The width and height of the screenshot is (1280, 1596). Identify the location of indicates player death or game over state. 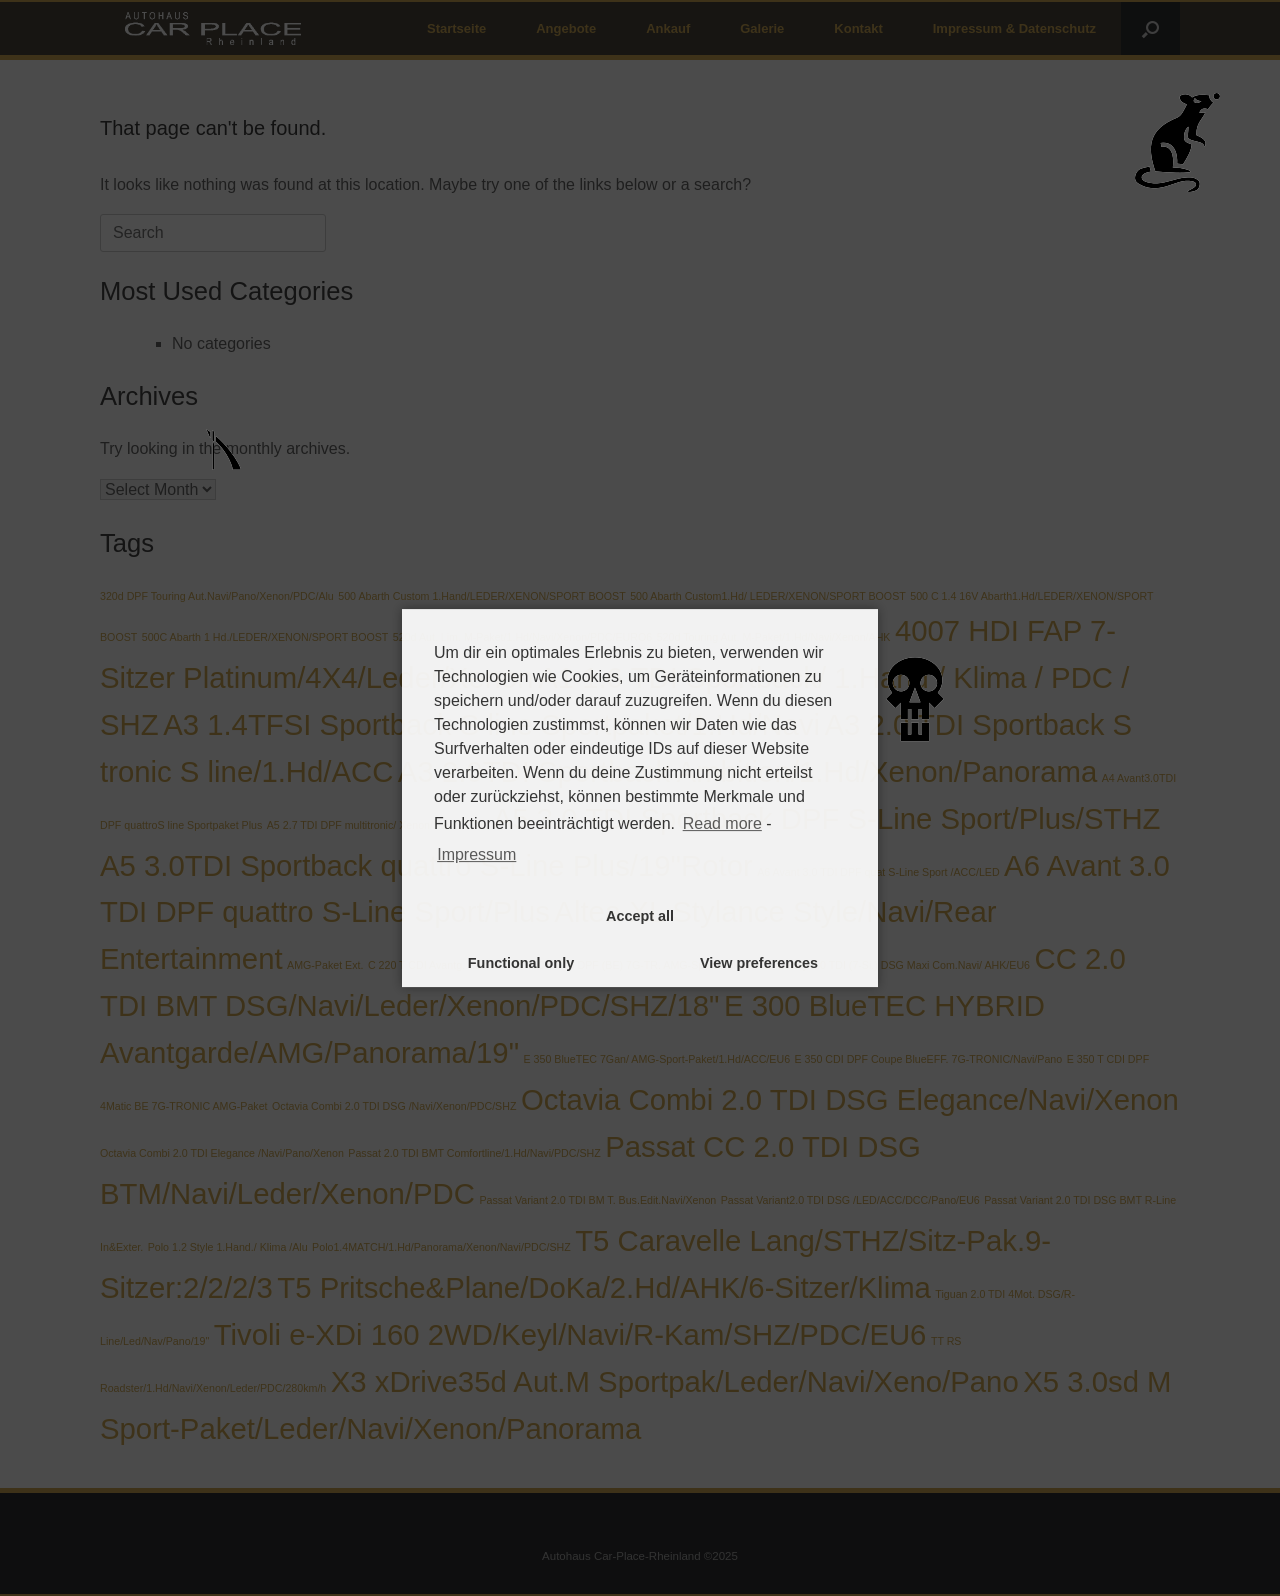
(914, 698).